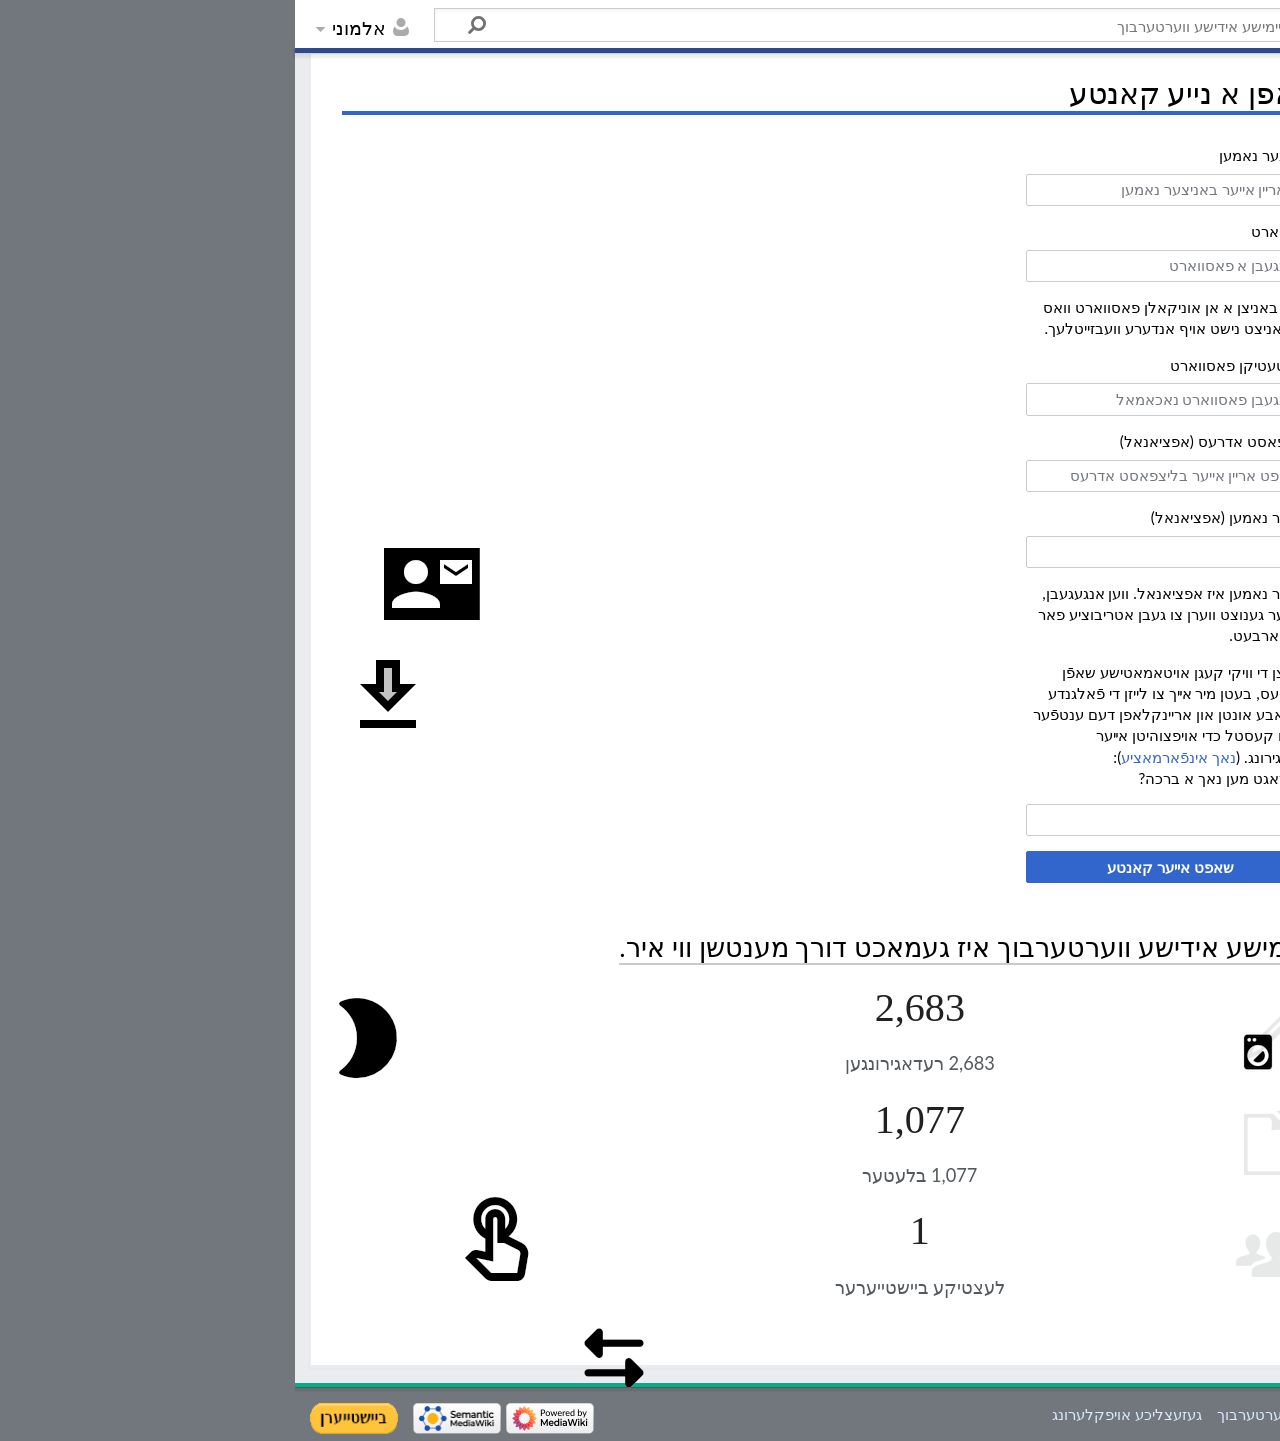  What do you see at coordinates (1258, 1052) in the screenshot?
I see `find nearby laundromats or laundry services` at bounding box center [1258, 1052].